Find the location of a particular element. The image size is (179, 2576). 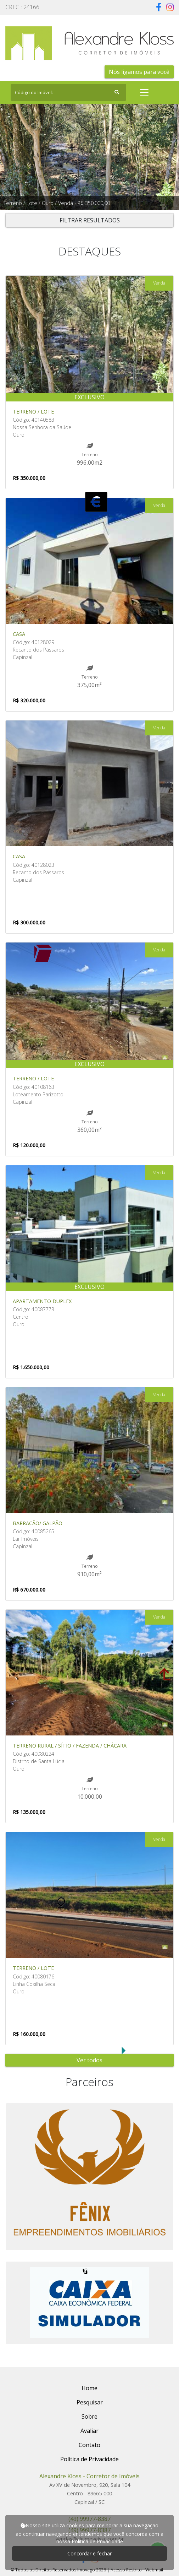

indicates euro currency or payment option is located at coordinates (96, 502).